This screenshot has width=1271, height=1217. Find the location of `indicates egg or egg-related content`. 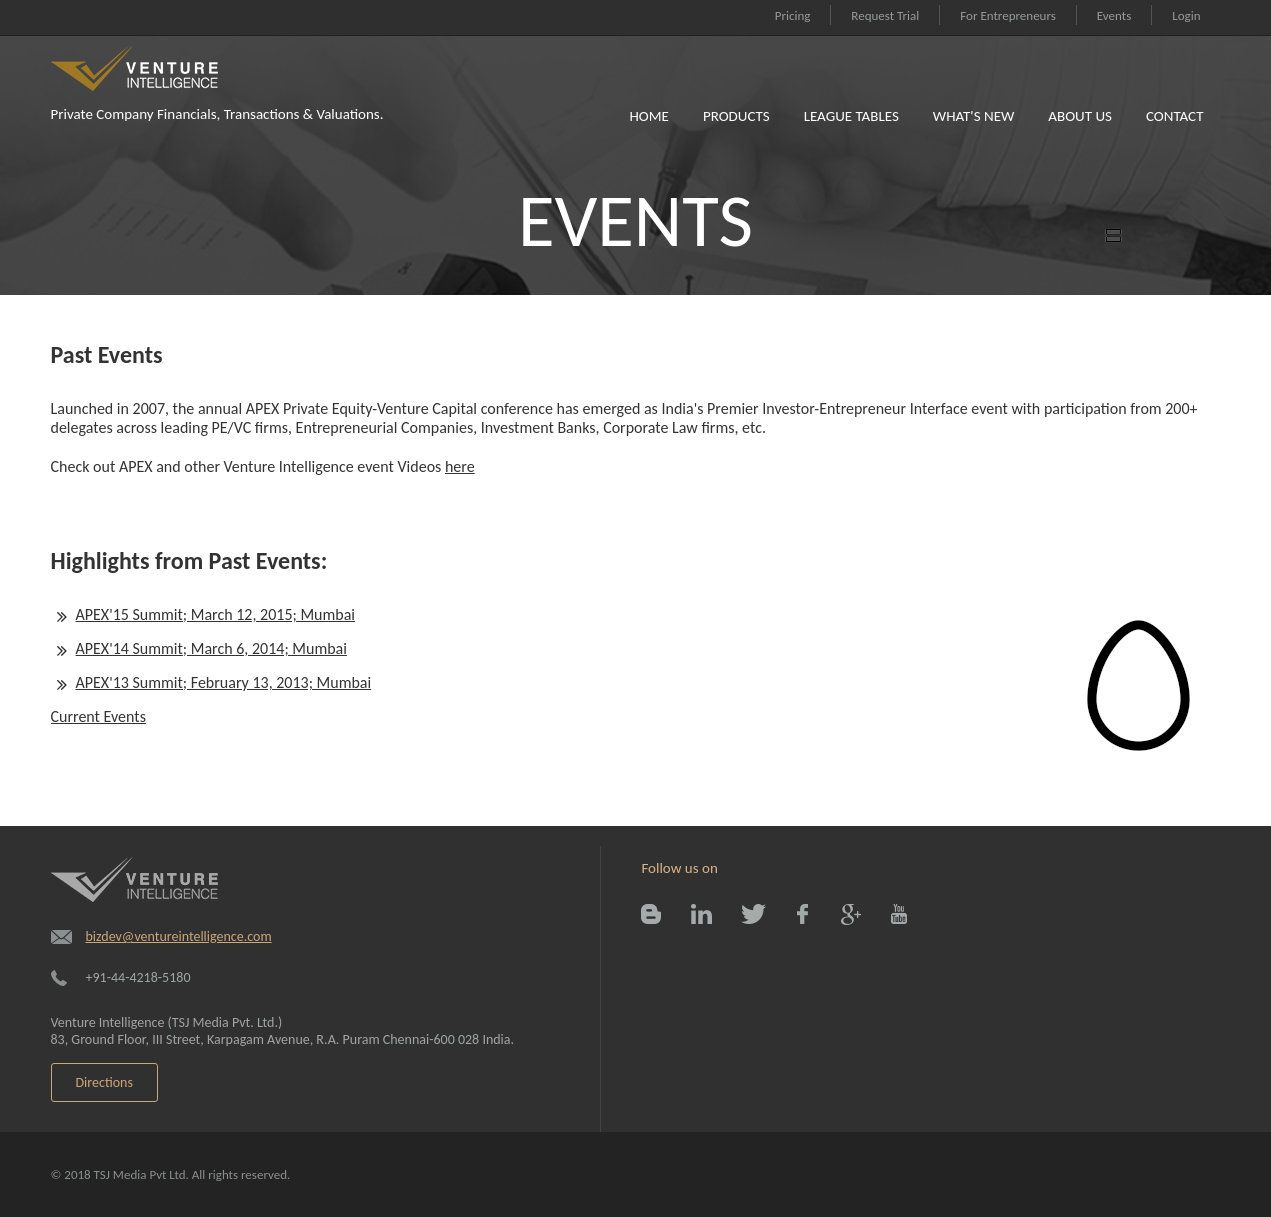

indicates egg or egg-related content is located at coordinates (1138, 685).